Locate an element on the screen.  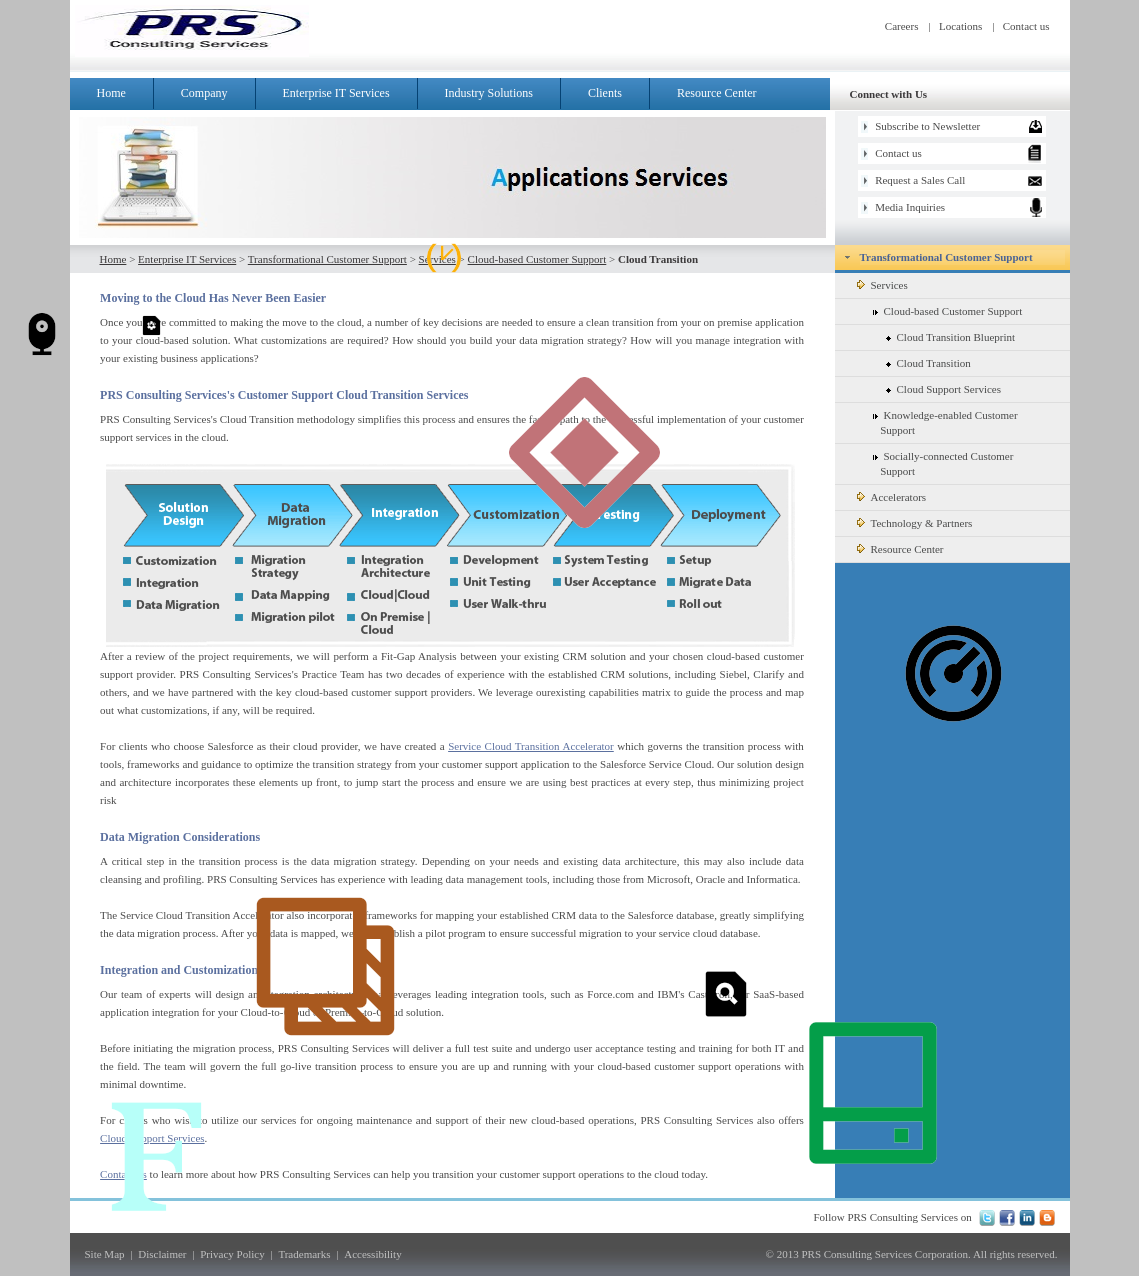
search within a document or file is located at coordinates (726, 994).